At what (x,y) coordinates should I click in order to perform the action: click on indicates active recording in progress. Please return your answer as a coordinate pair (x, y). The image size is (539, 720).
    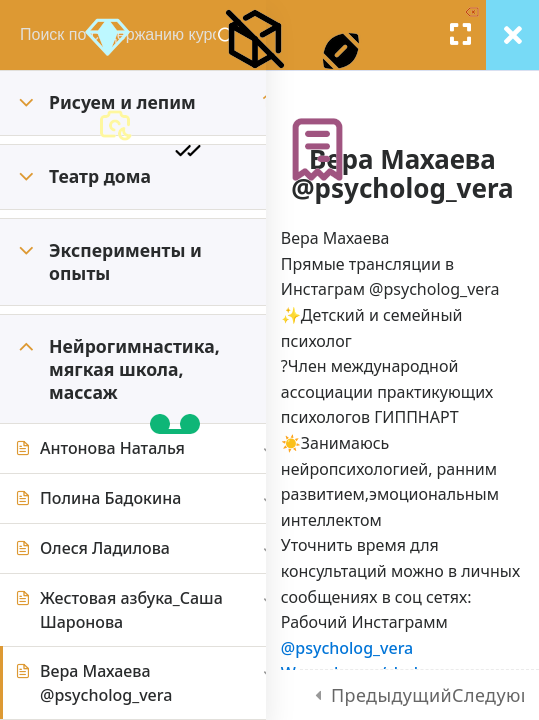
    Looking at the image, I should click on (175, 424).